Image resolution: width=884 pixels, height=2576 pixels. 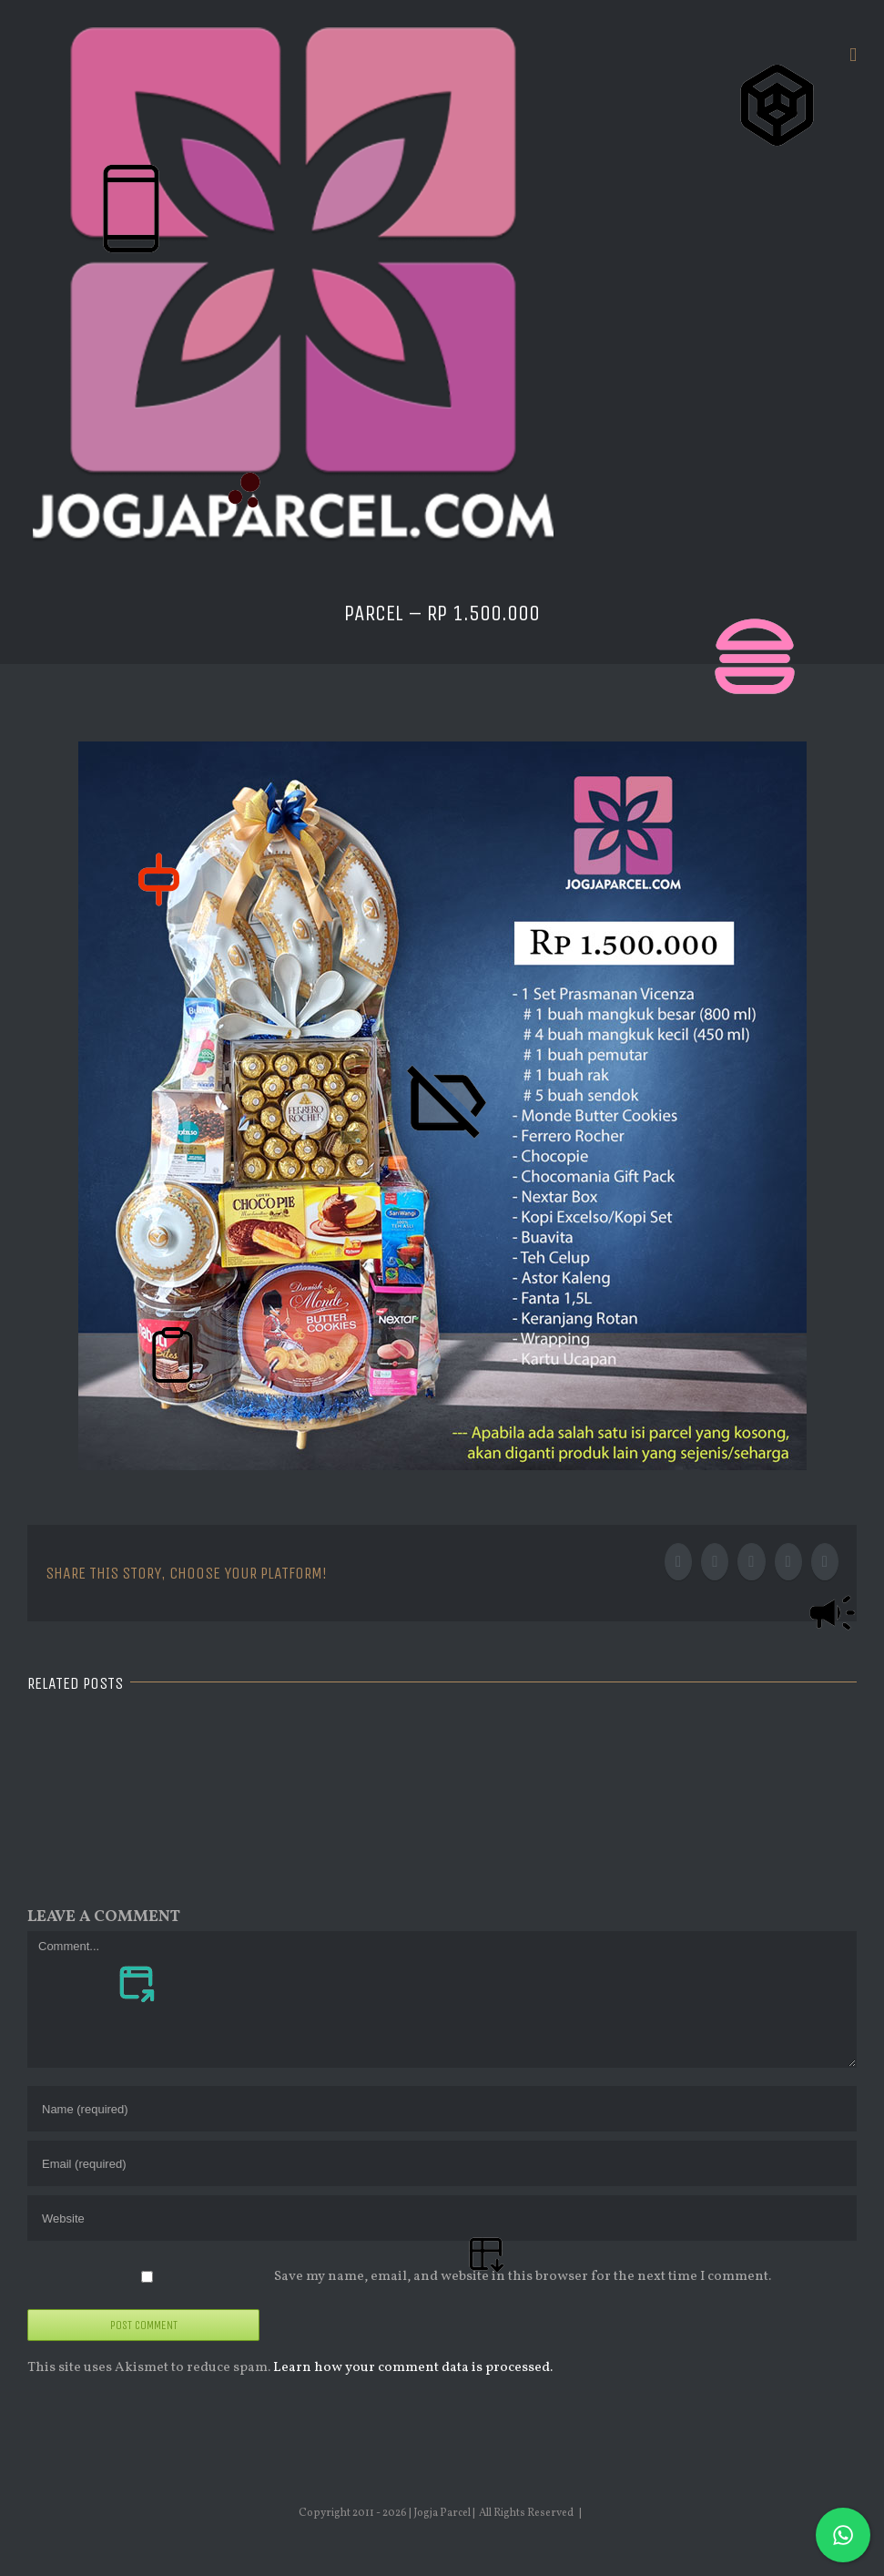 I want to click on align selected elements to center, so click(x=158, y=879).